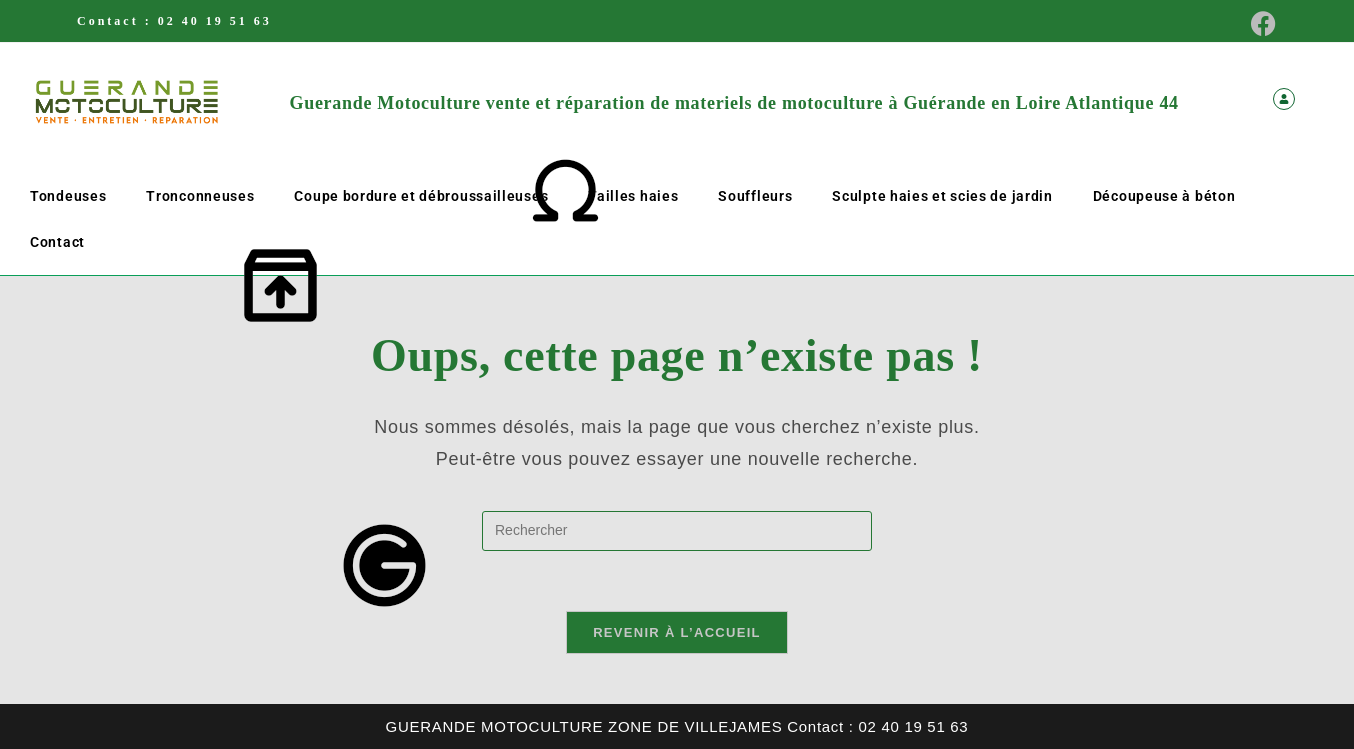 The image size is (1354, 749). I want to click on upload or export a package, so click(280, 285).